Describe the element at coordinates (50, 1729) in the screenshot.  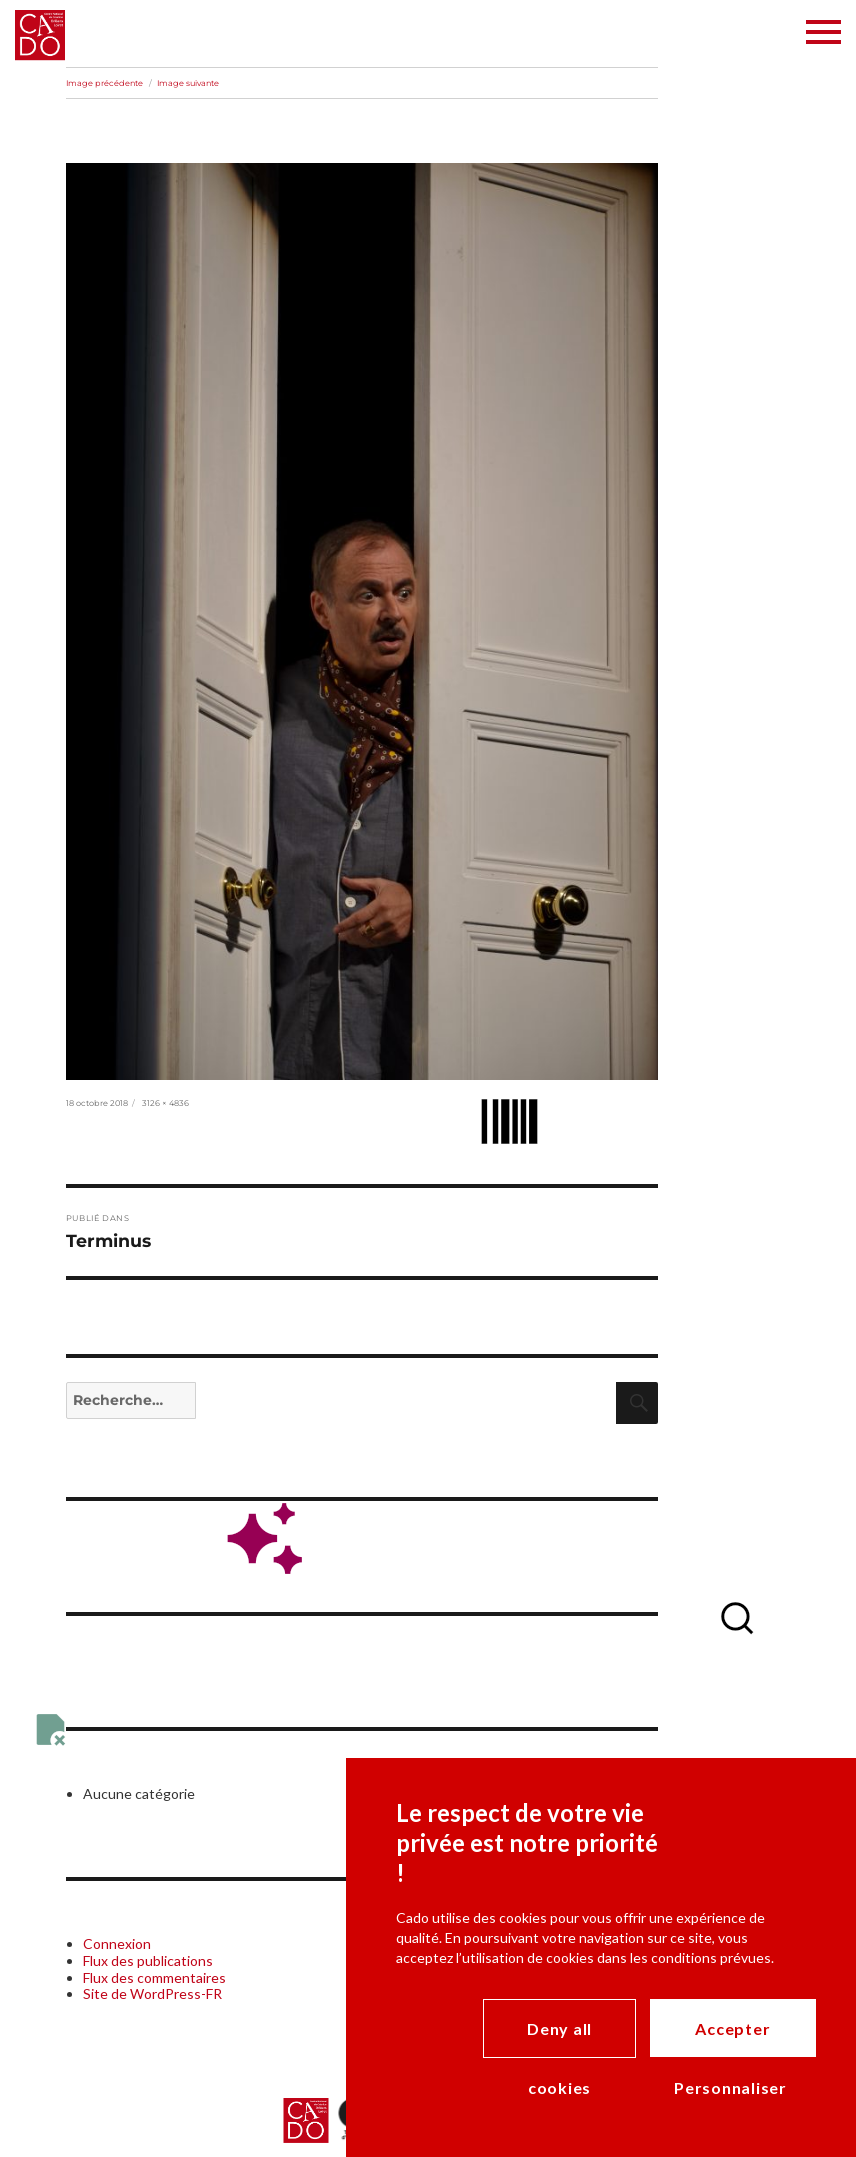
I see `close or dismiss the current file` at that location.